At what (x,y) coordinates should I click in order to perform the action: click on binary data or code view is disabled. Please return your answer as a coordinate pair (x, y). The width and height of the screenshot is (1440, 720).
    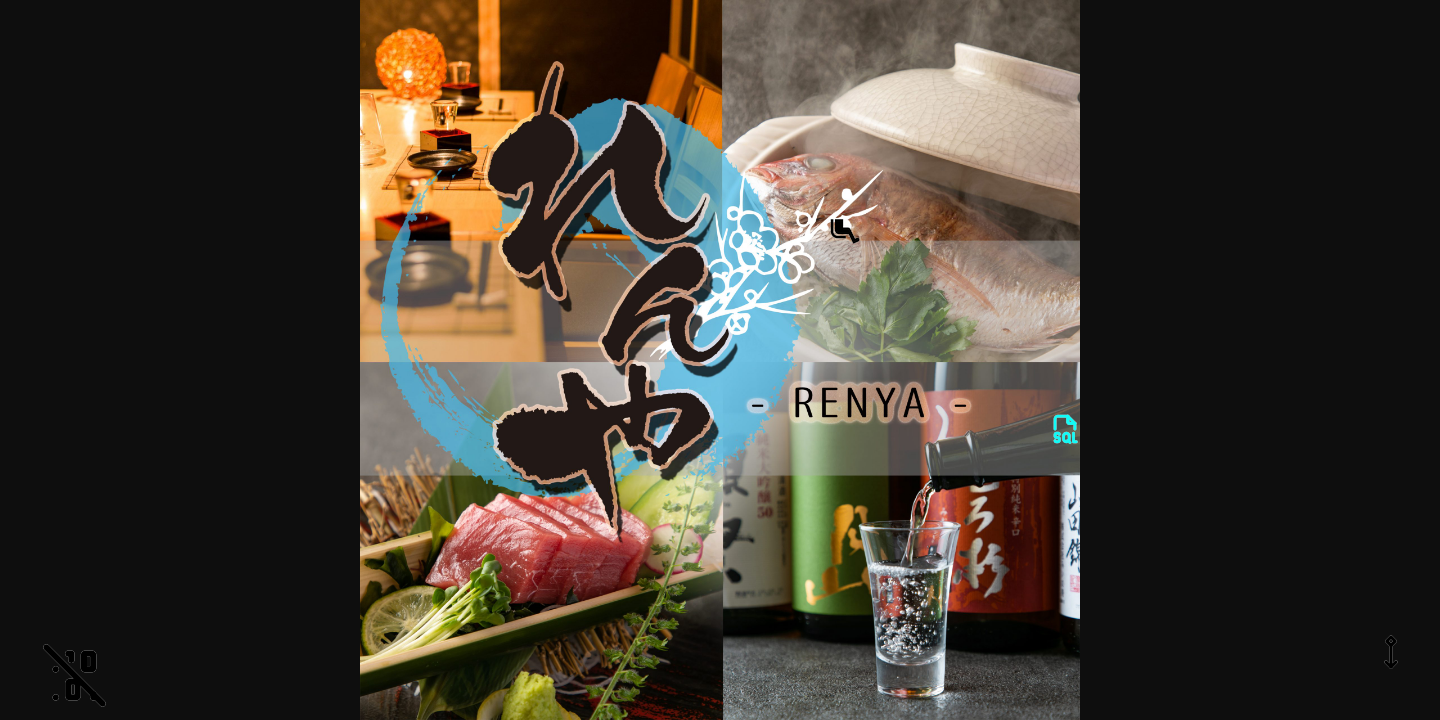
    Looking at the image, I should click on (74, 675).